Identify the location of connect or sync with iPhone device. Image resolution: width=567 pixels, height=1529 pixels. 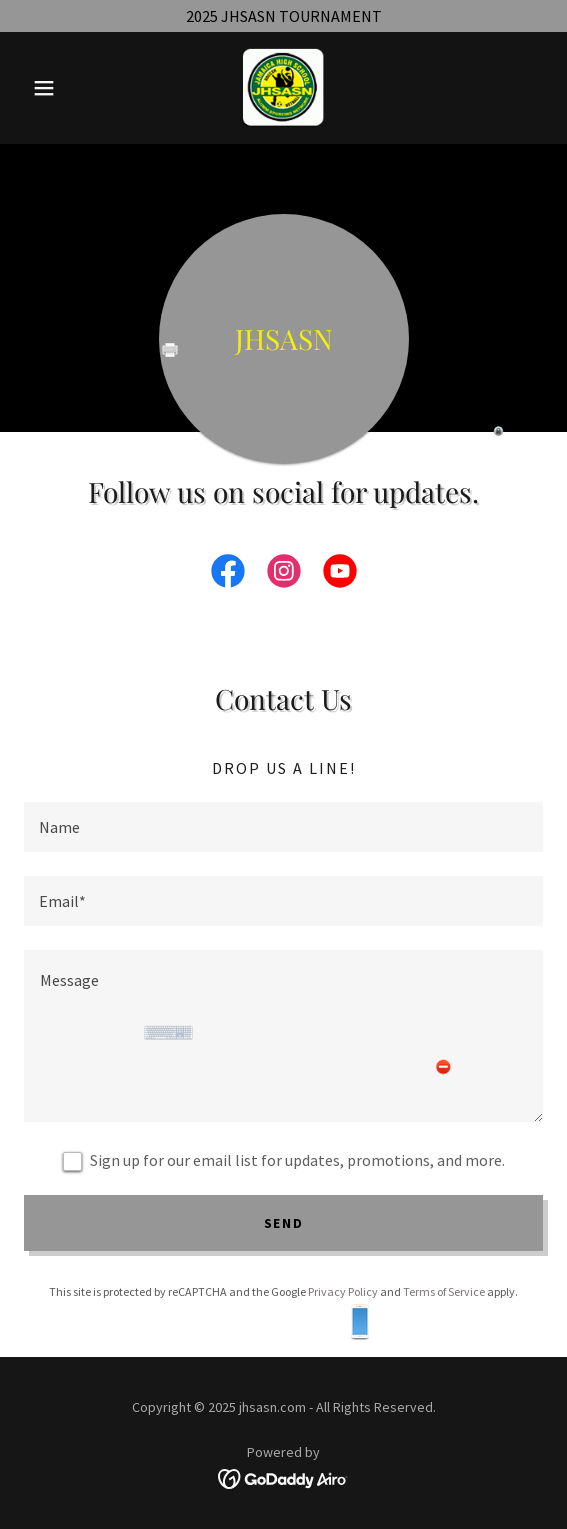
(360, 1322).